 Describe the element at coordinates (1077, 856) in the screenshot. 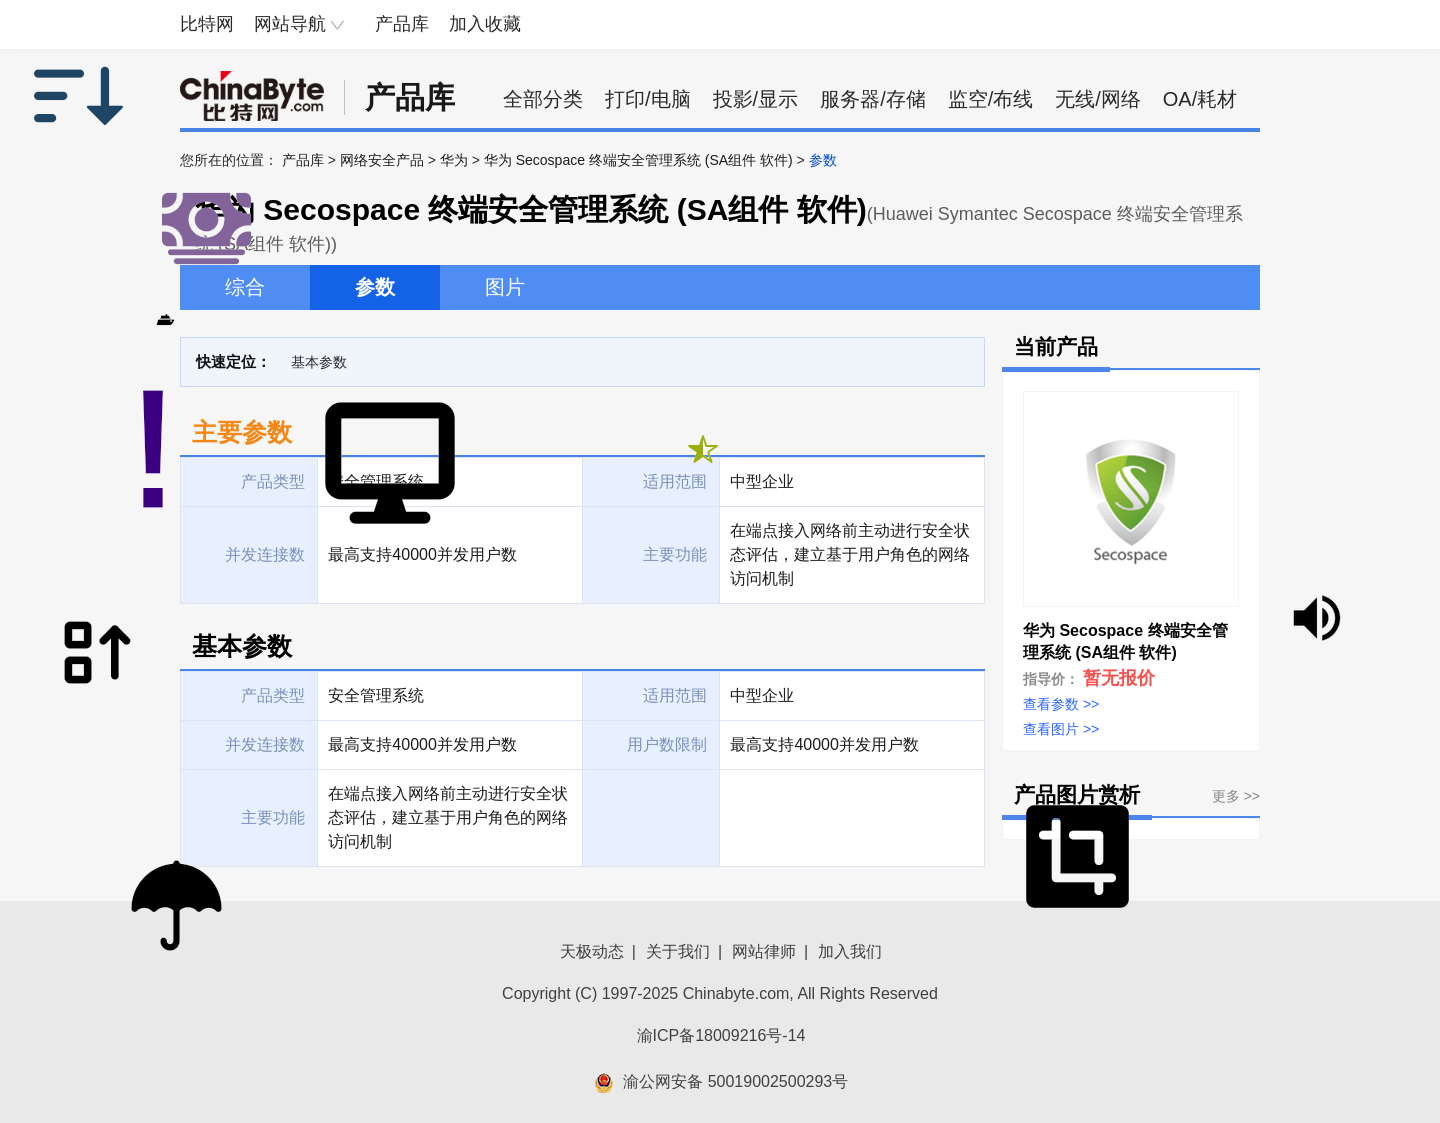

I see `crop an image or photo` at that location.